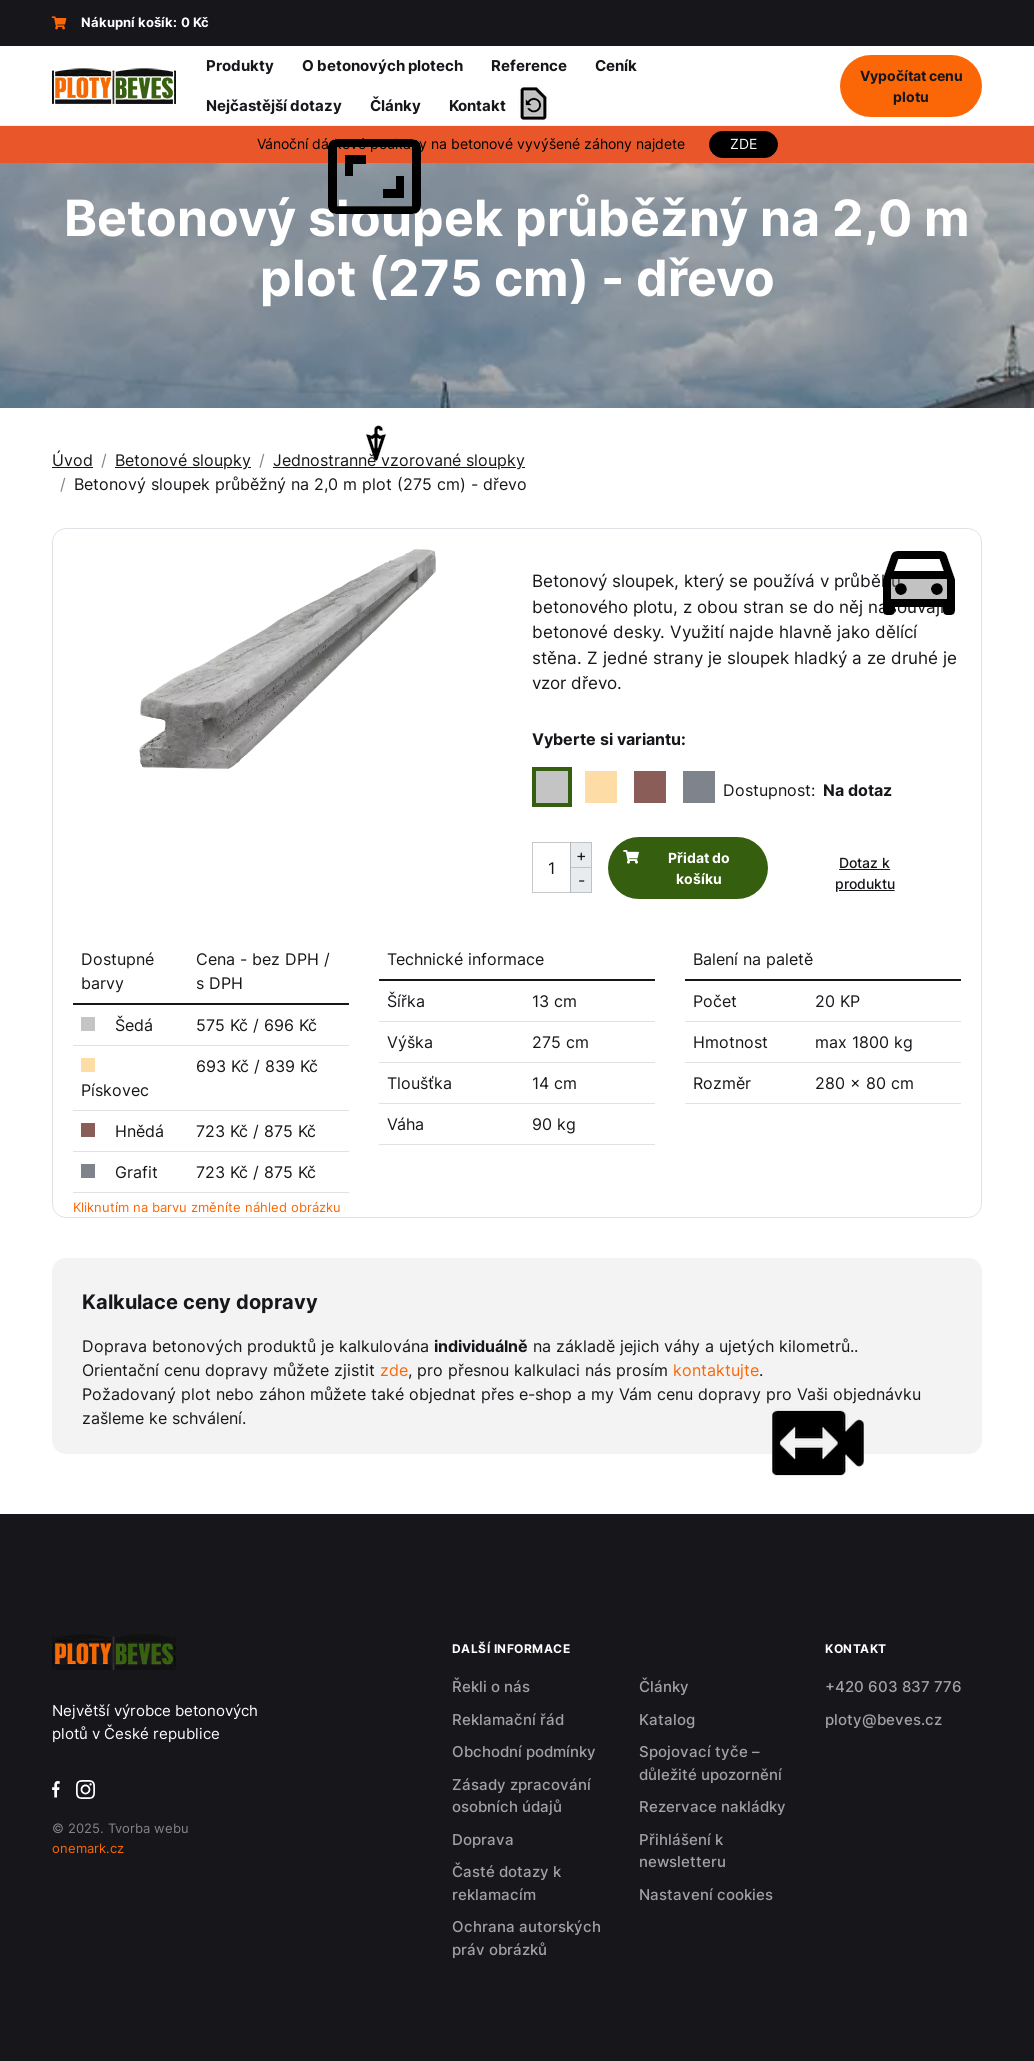  Describe the element at coordinates (818, 1443) in the screenshot. I see `switch between front and rear camera during video recording` at that location.